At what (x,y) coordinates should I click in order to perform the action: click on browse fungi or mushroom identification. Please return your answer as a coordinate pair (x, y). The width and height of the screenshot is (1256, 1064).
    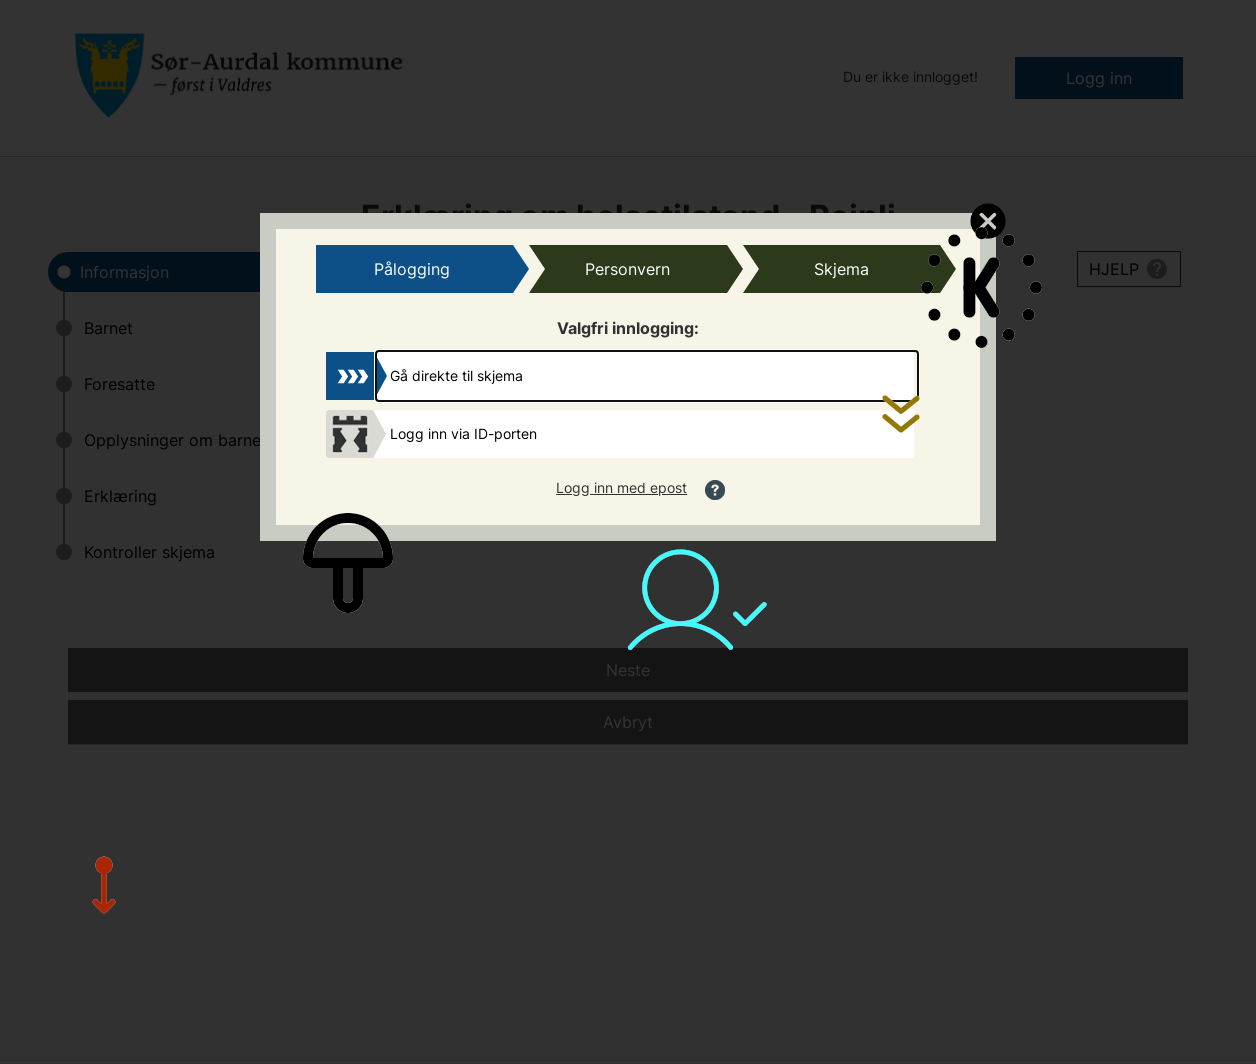
    Looking at the image, I should click on (348, 563).